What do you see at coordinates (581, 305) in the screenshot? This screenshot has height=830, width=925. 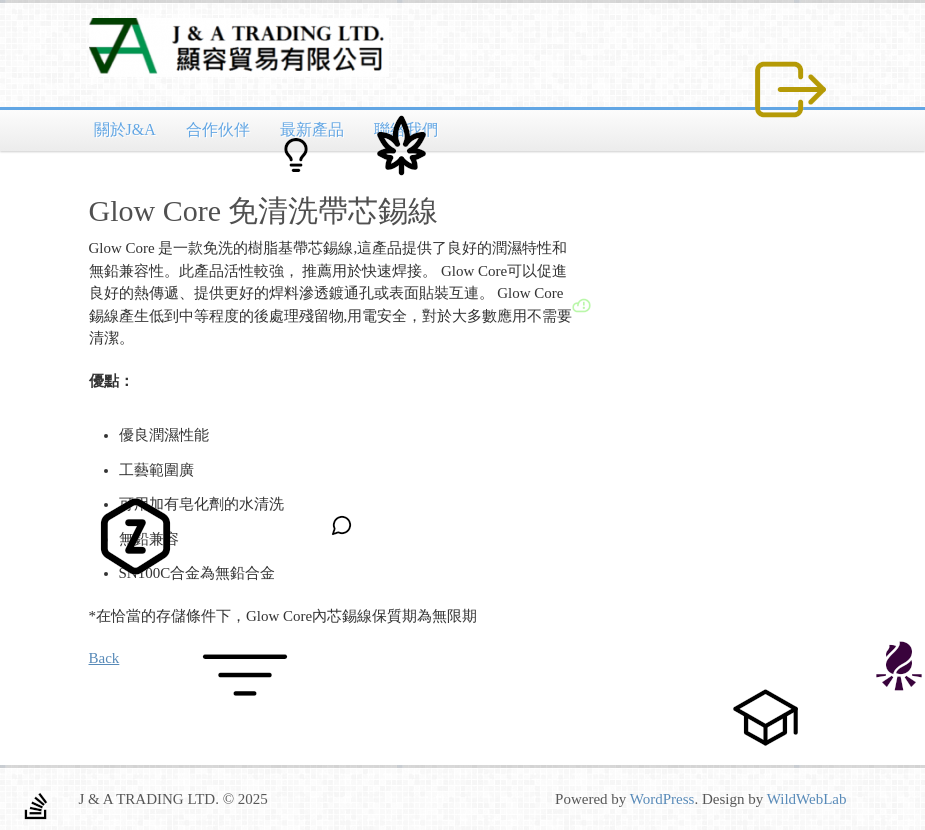 I see `cloud storage warning or error` at bounding box center [581, 305].